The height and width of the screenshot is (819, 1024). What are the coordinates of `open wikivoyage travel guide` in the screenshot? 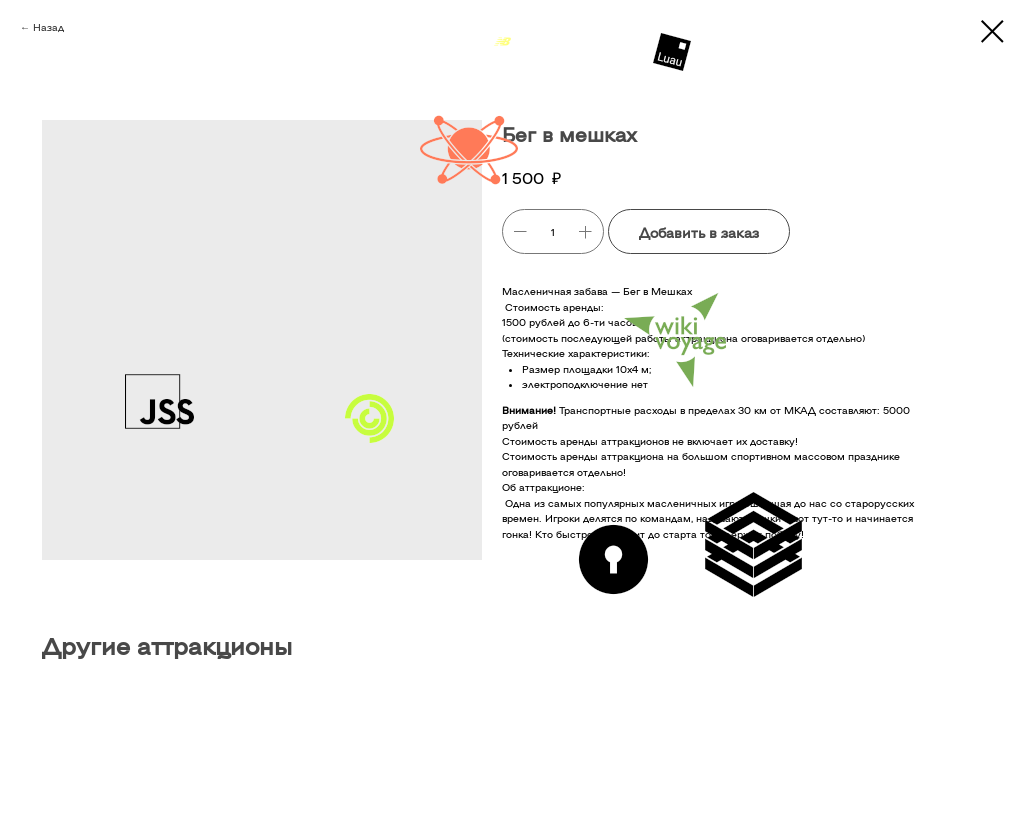 It's located at (675, 340).